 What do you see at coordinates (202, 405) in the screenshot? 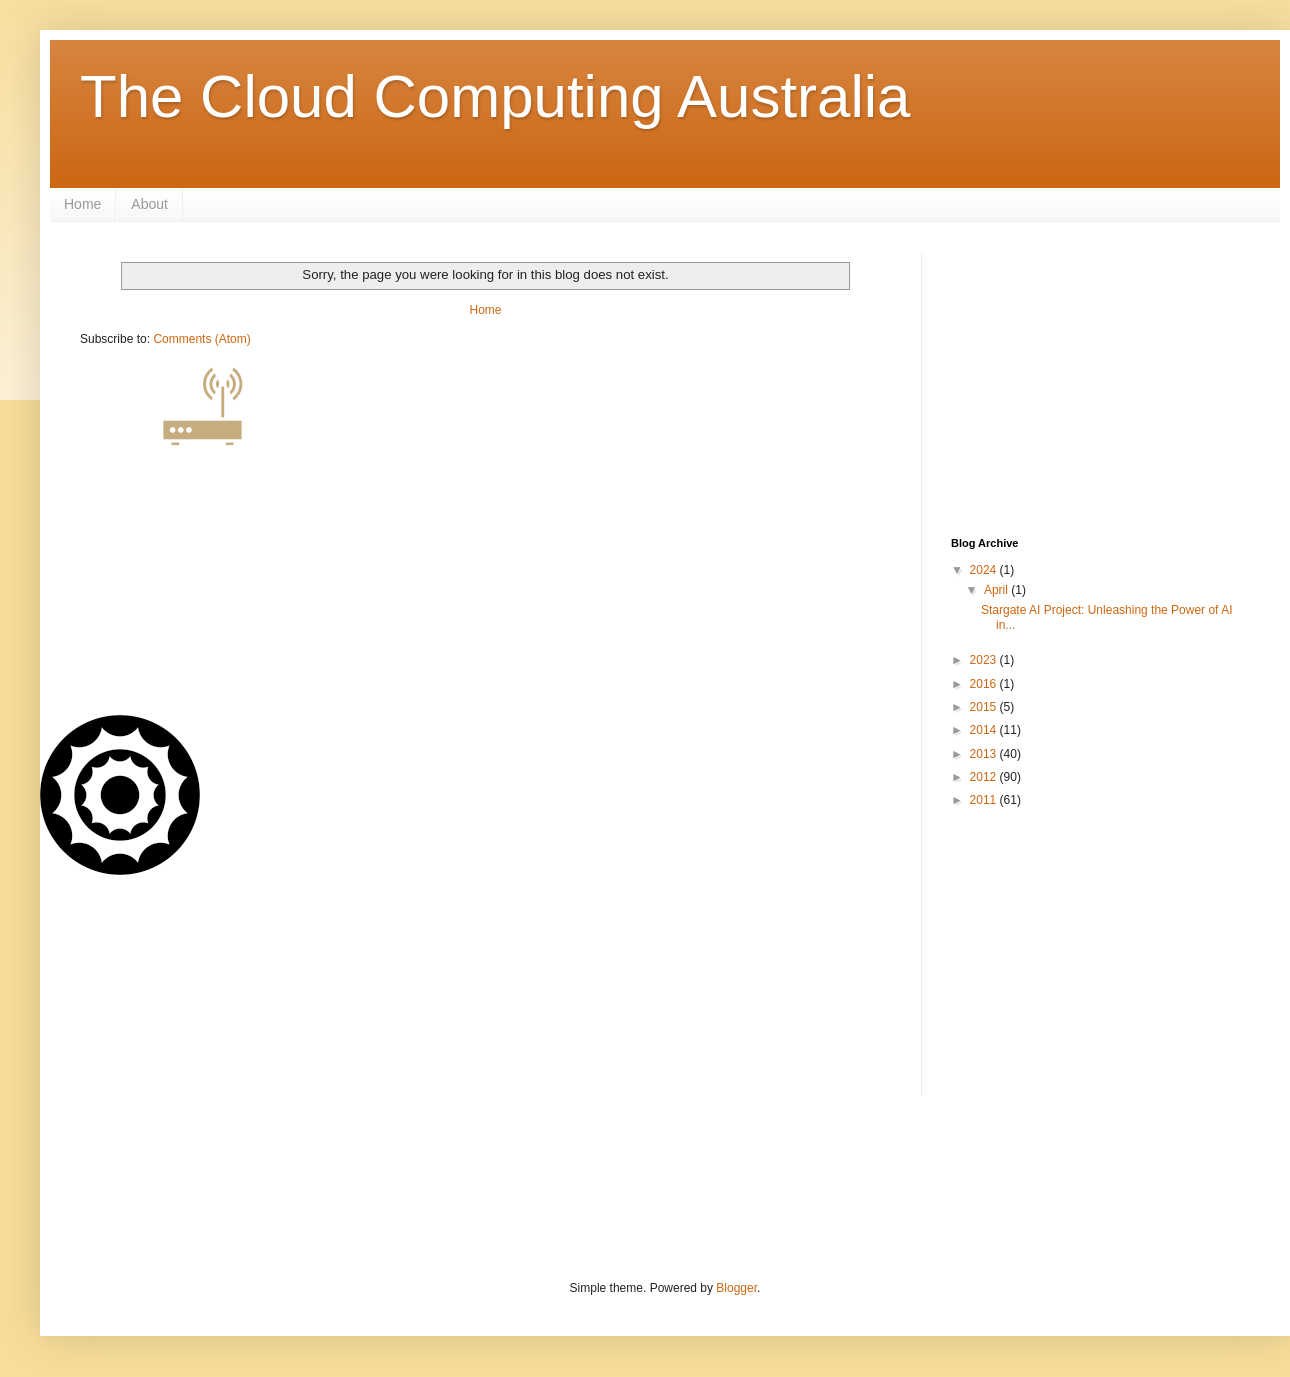
I see `access wifi router settings` at bounding box center [202, 405].